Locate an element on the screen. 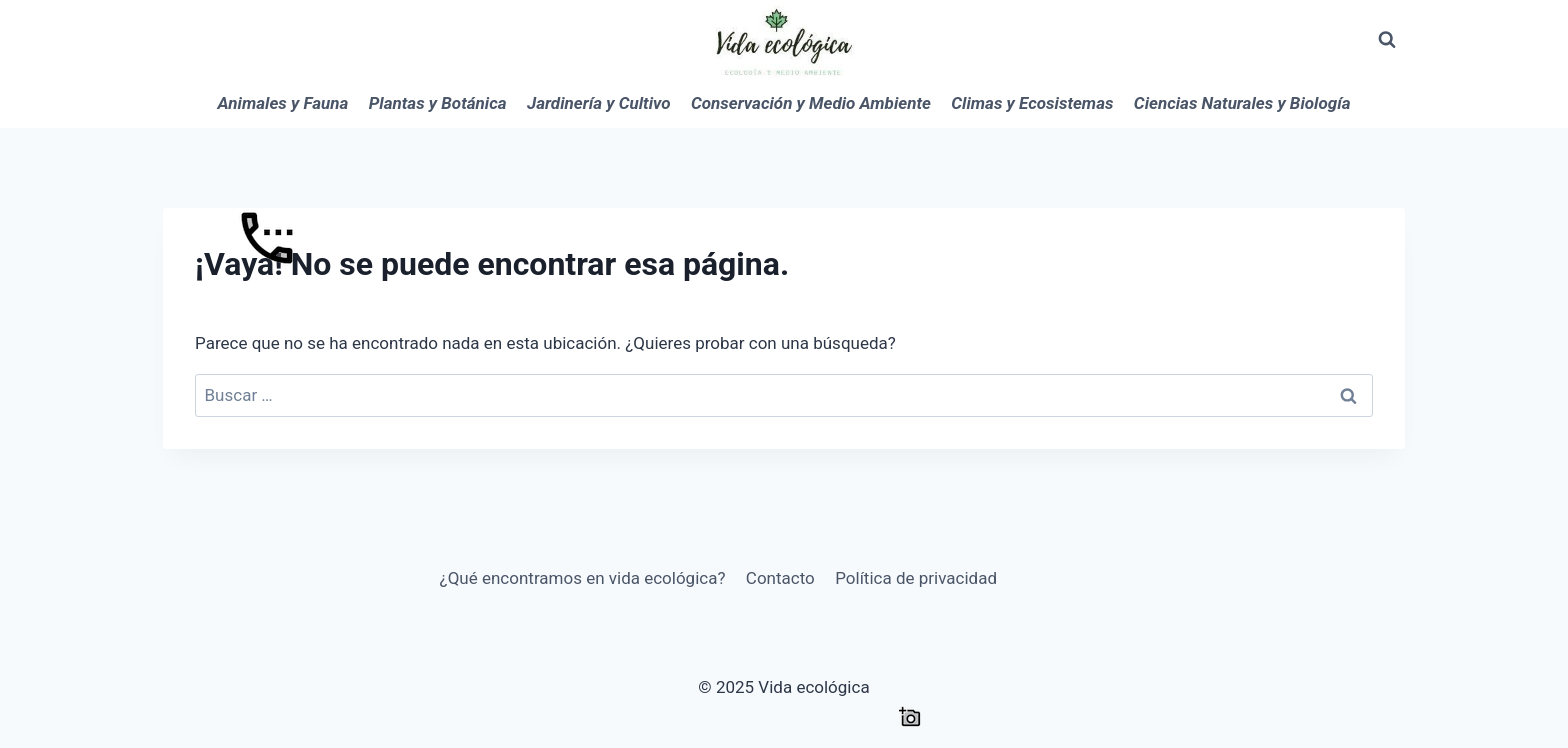 The image size is (1568, 748). add a new photo is located at coordinates (910, 717).